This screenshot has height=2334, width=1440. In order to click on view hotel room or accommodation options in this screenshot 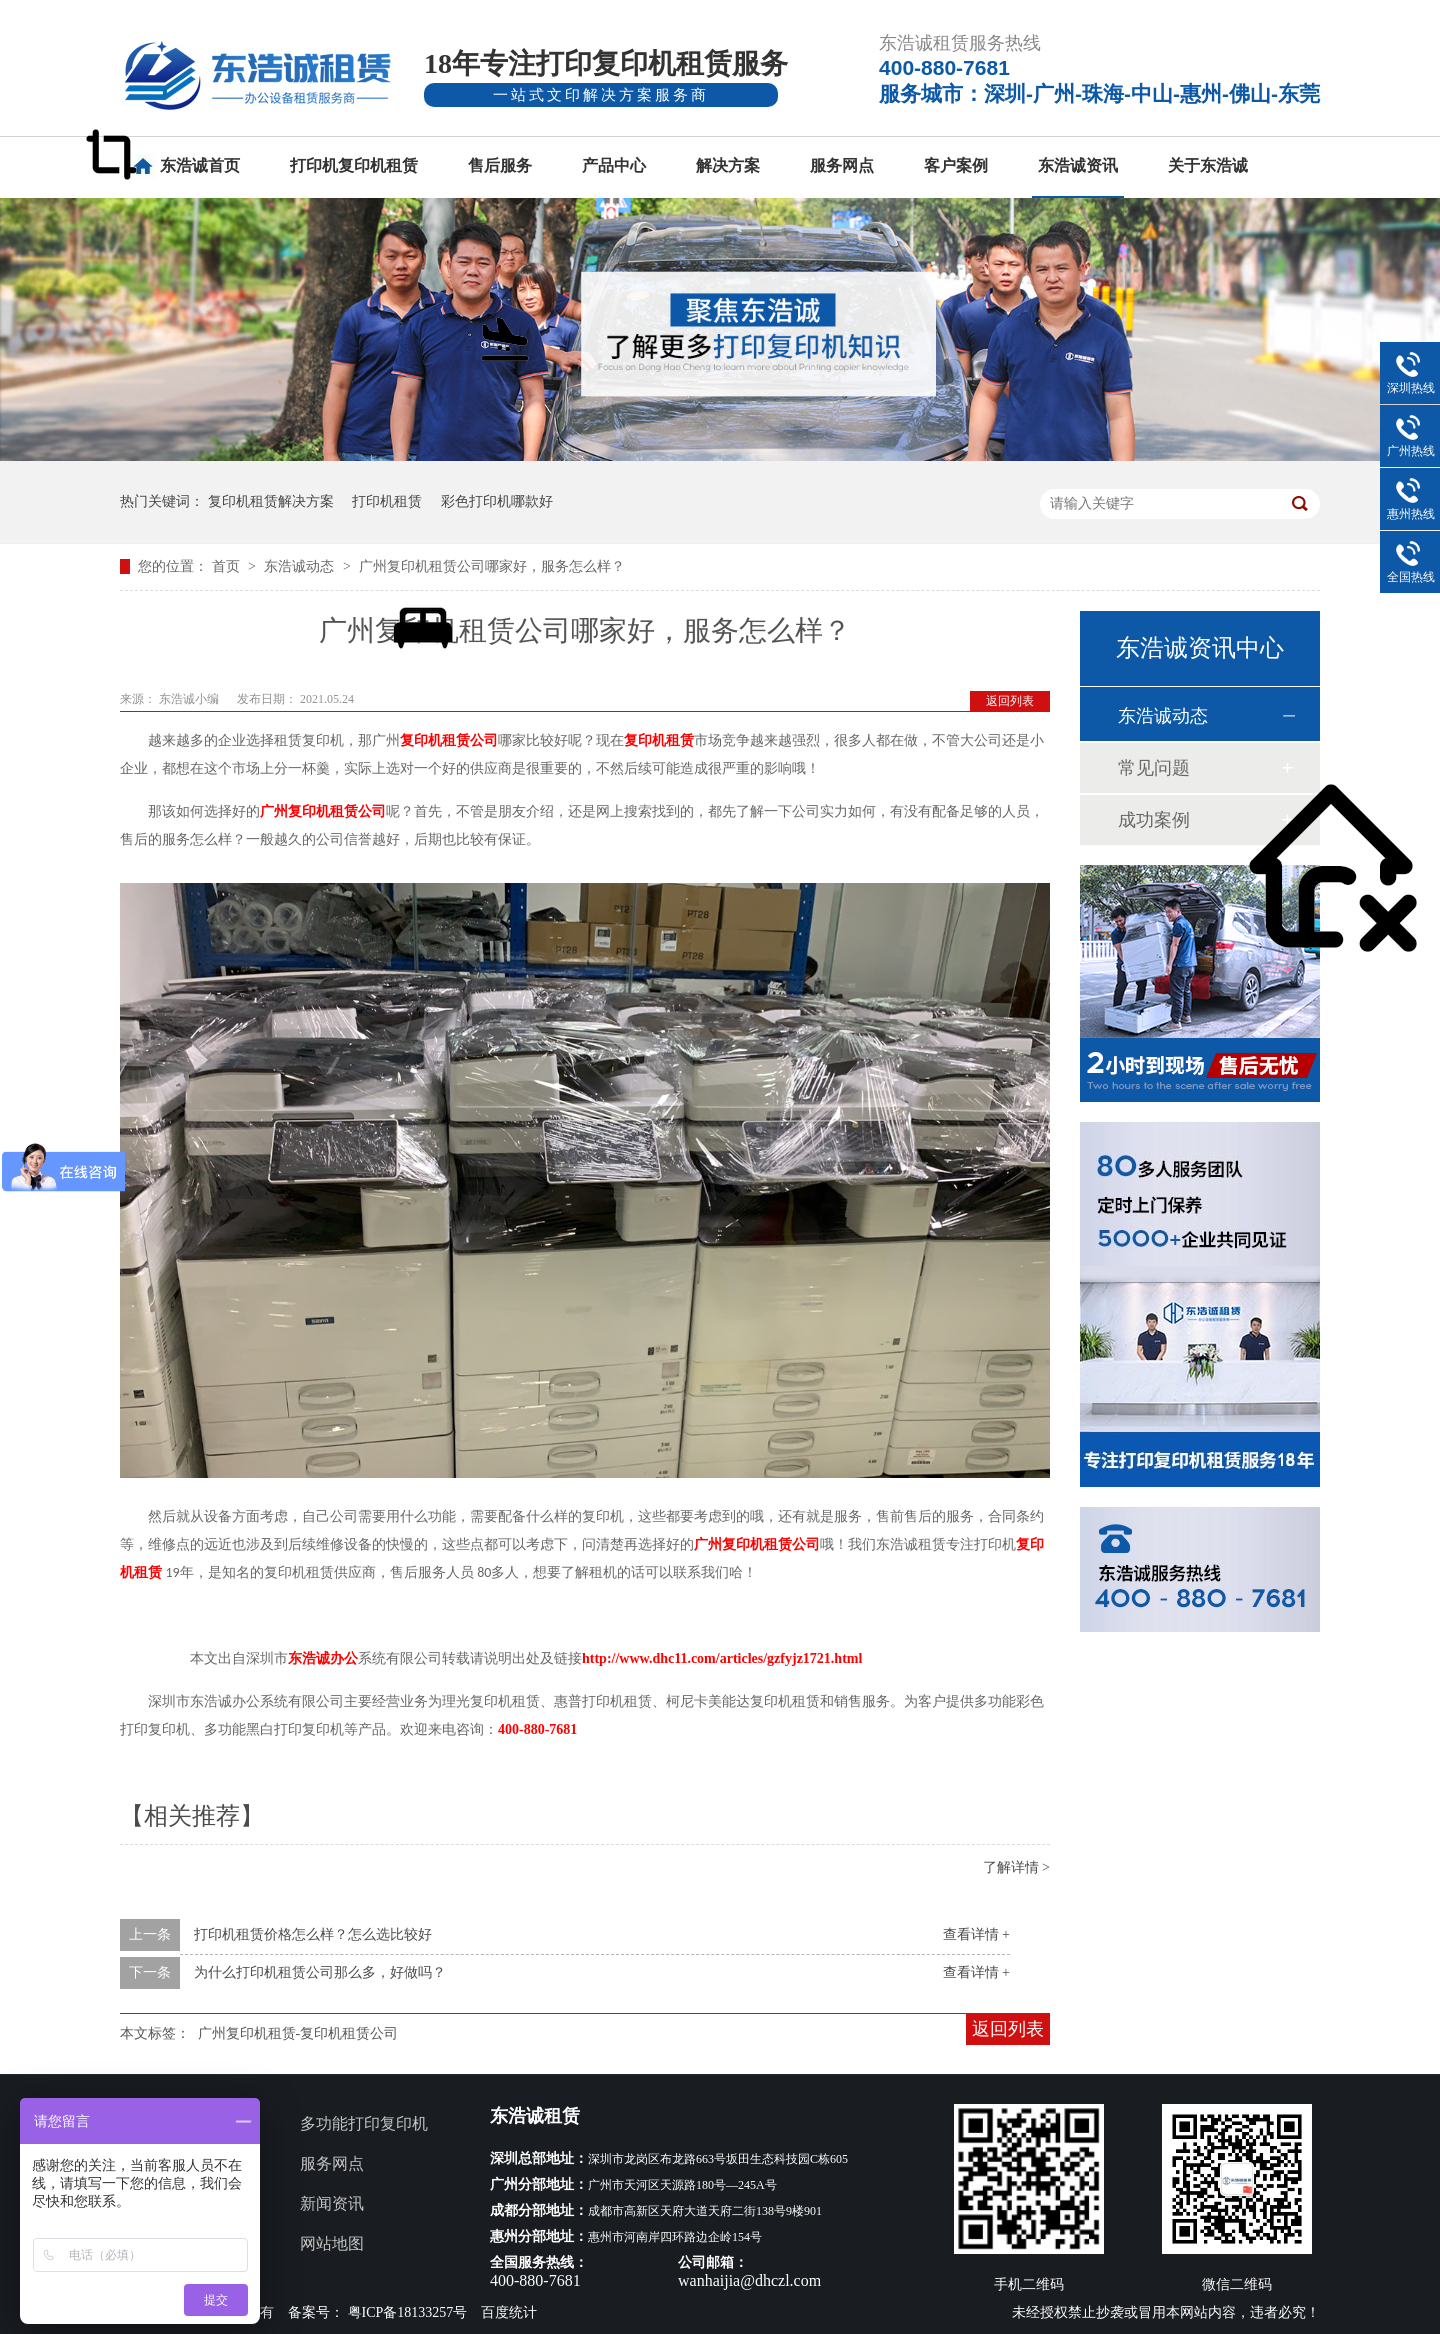, I will do `click(423, 628)`.